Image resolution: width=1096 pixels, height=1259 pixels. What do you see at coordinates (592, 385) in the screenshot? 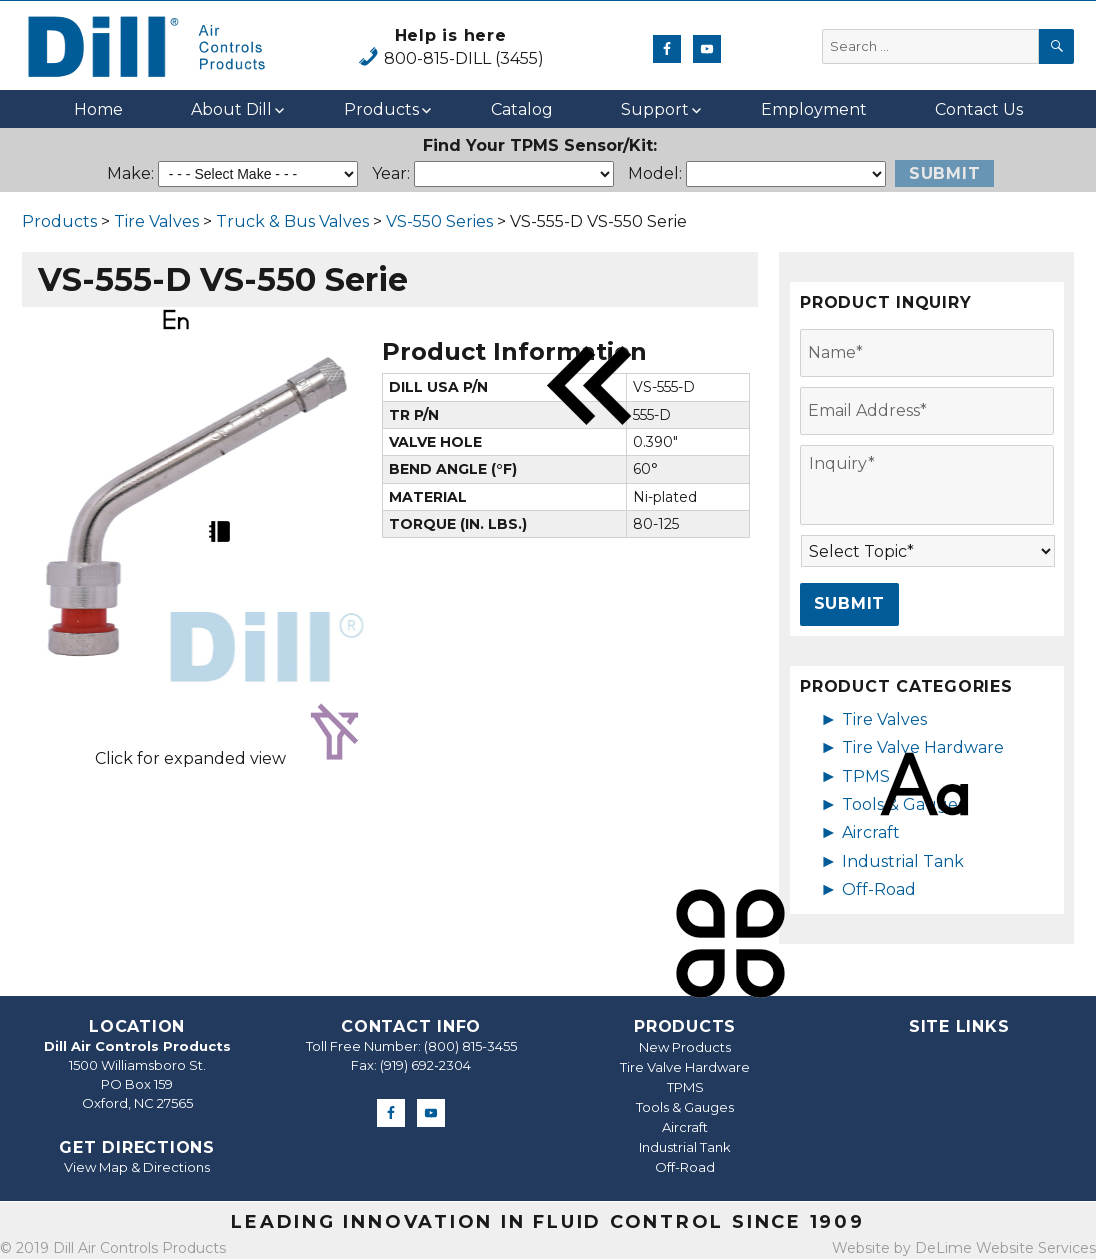
I see `go back to the beginning` at bounding box center [592, 385].